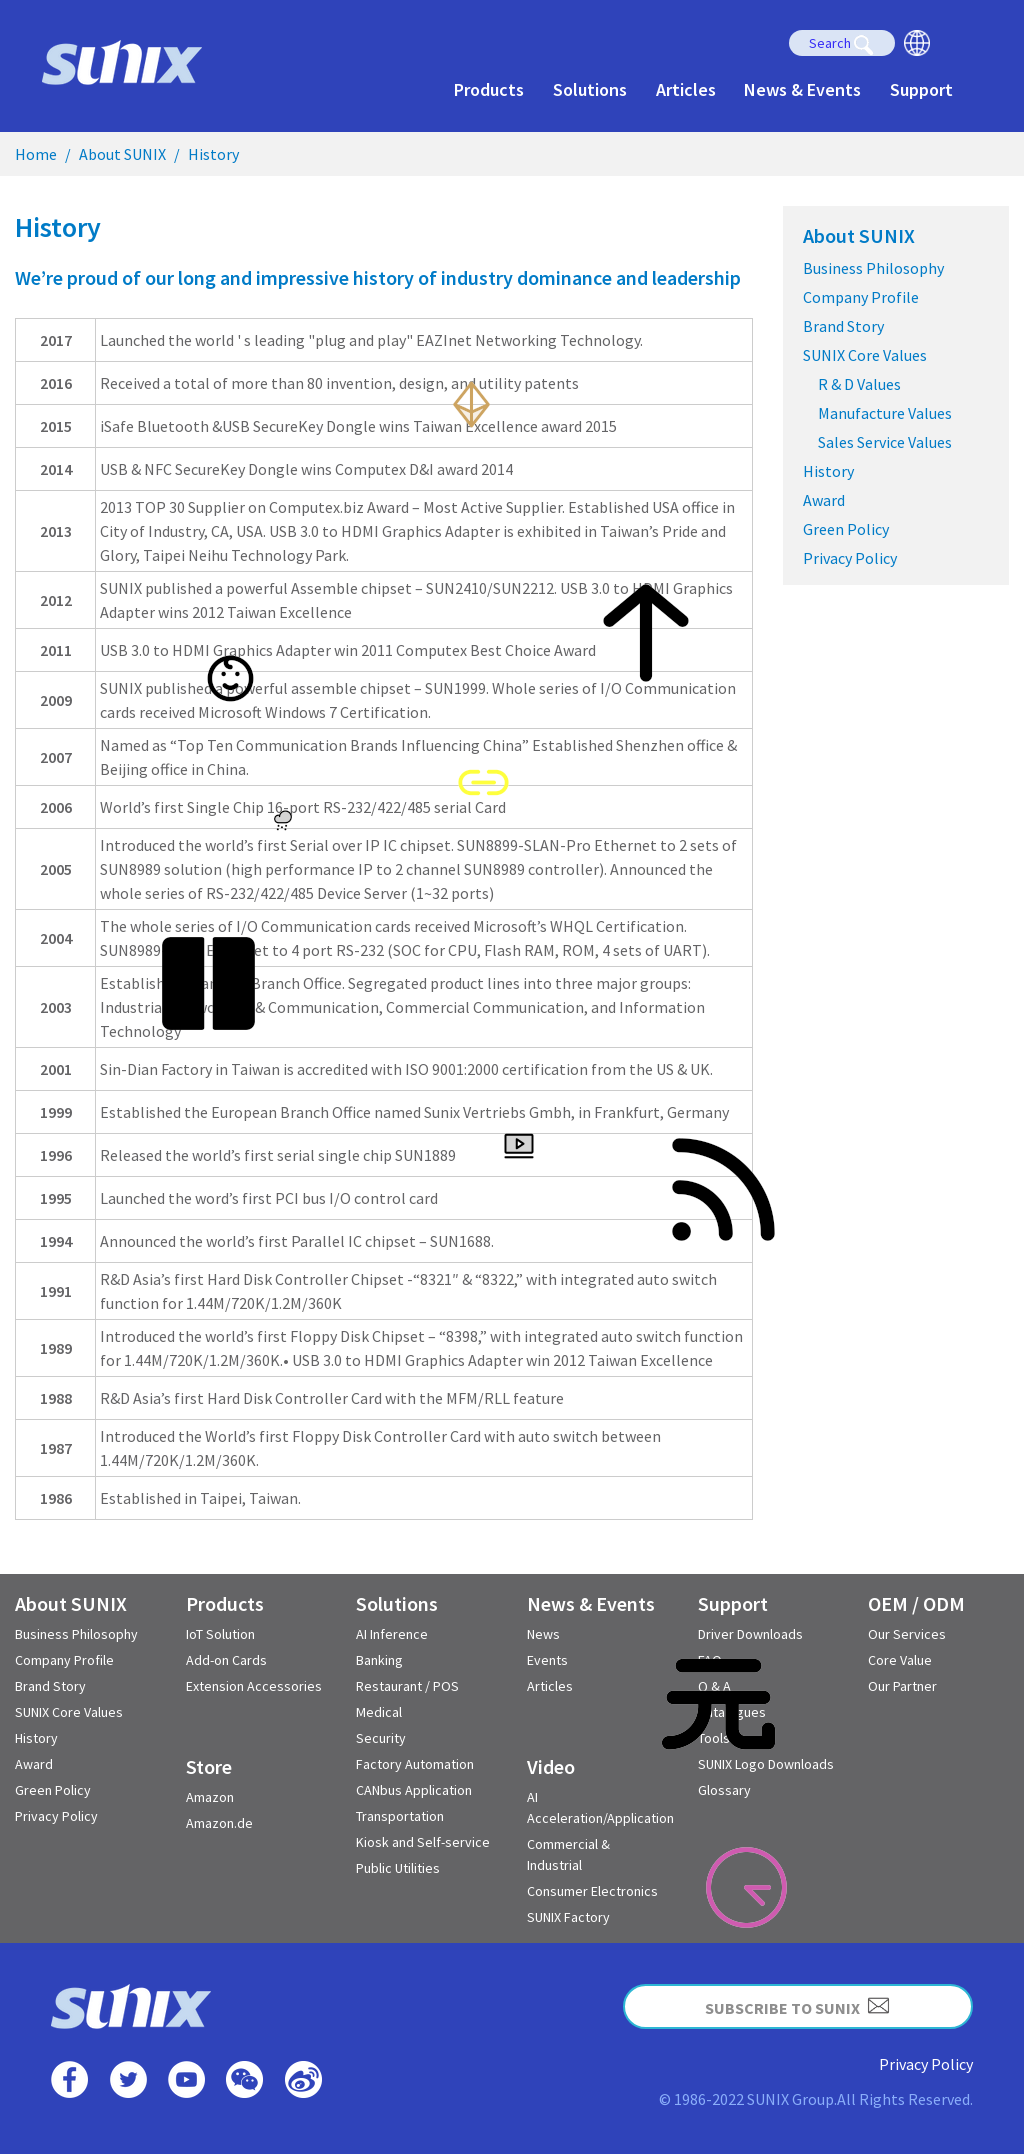 The image size is (1024, 2154). I want to click on indicates chinese yuan currency, so click(718, 1706).